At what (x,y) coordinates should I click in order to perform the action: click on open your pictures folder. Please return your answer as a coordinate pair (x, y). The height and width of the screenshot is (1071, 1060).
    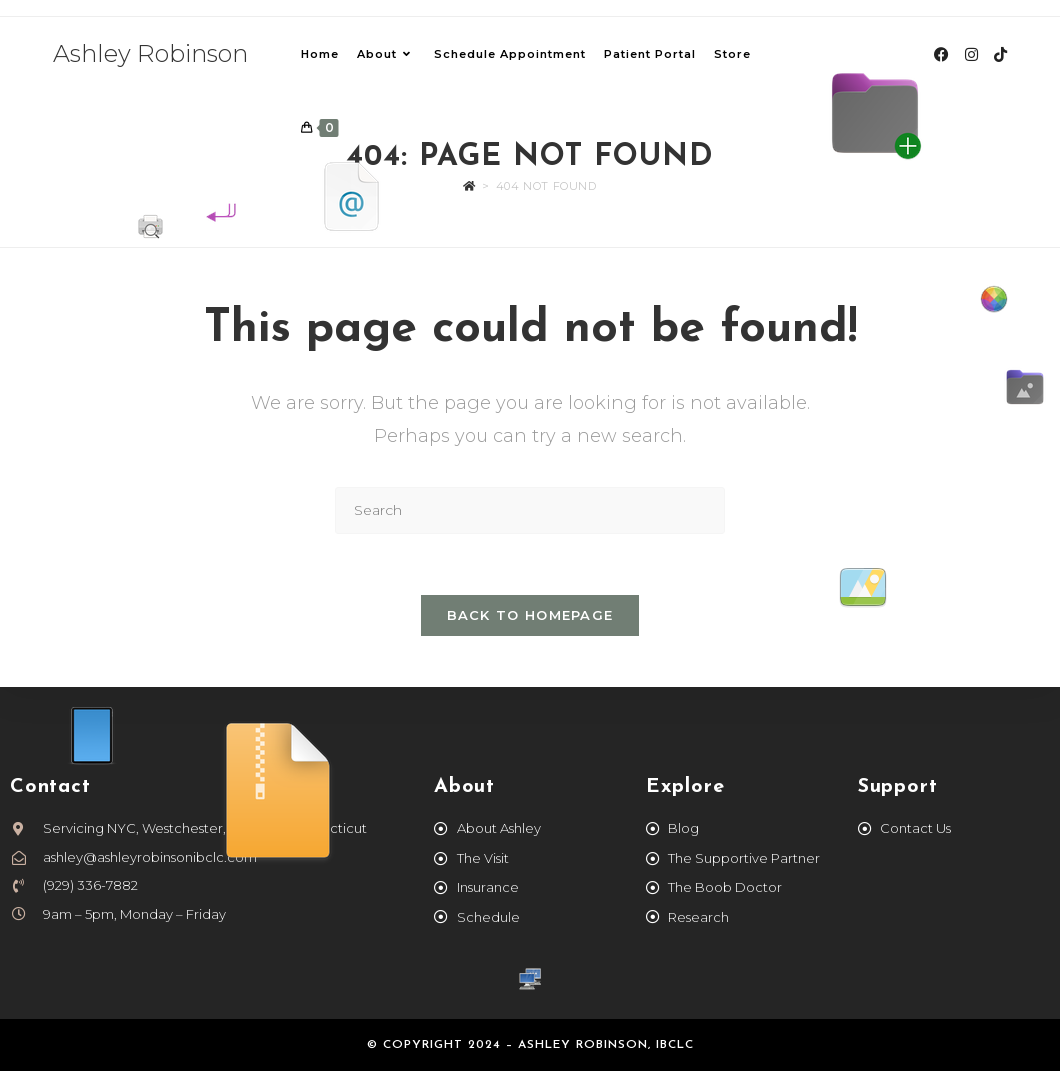
    Looking at the image, I should click on (1025, 387).